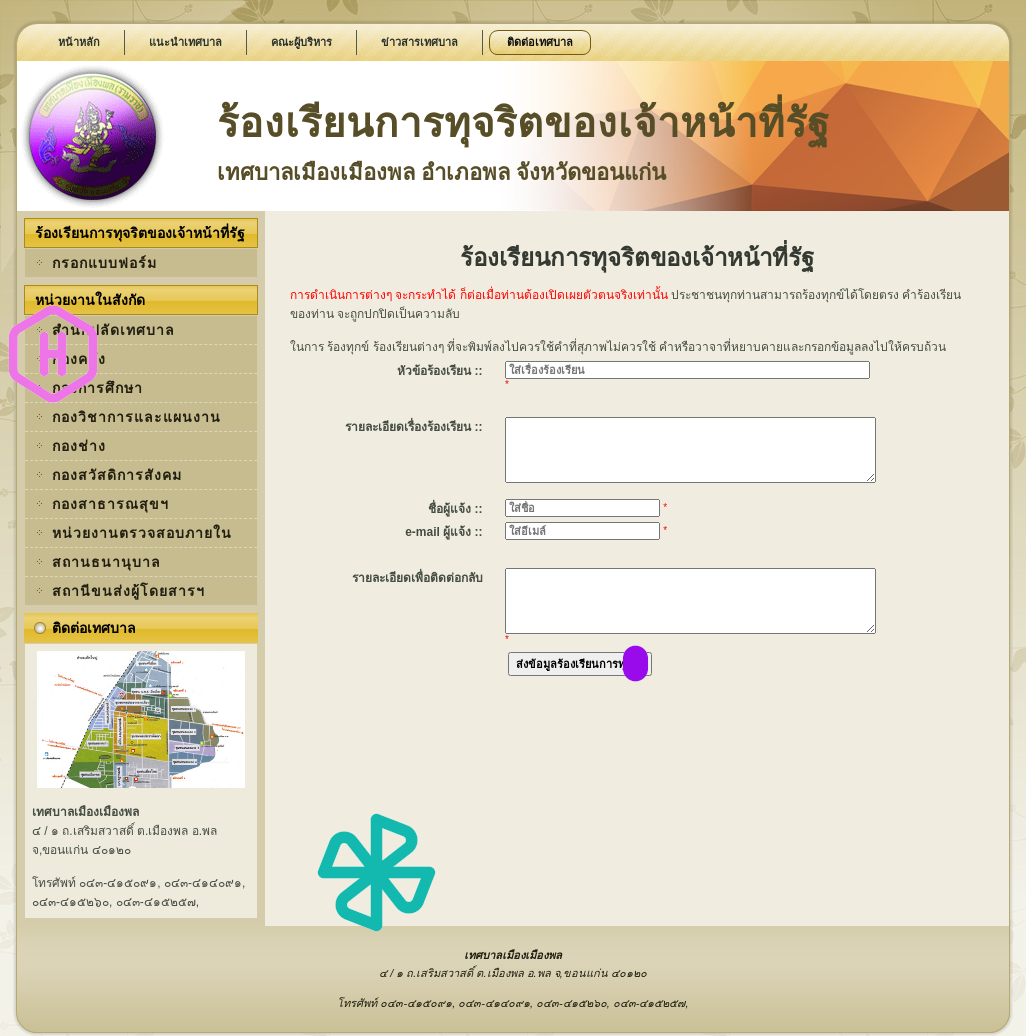 Image resolution: width=1026 pixels, height=1036 pixels. I want to click on access medication or pharmacy features, so click(635, 663).